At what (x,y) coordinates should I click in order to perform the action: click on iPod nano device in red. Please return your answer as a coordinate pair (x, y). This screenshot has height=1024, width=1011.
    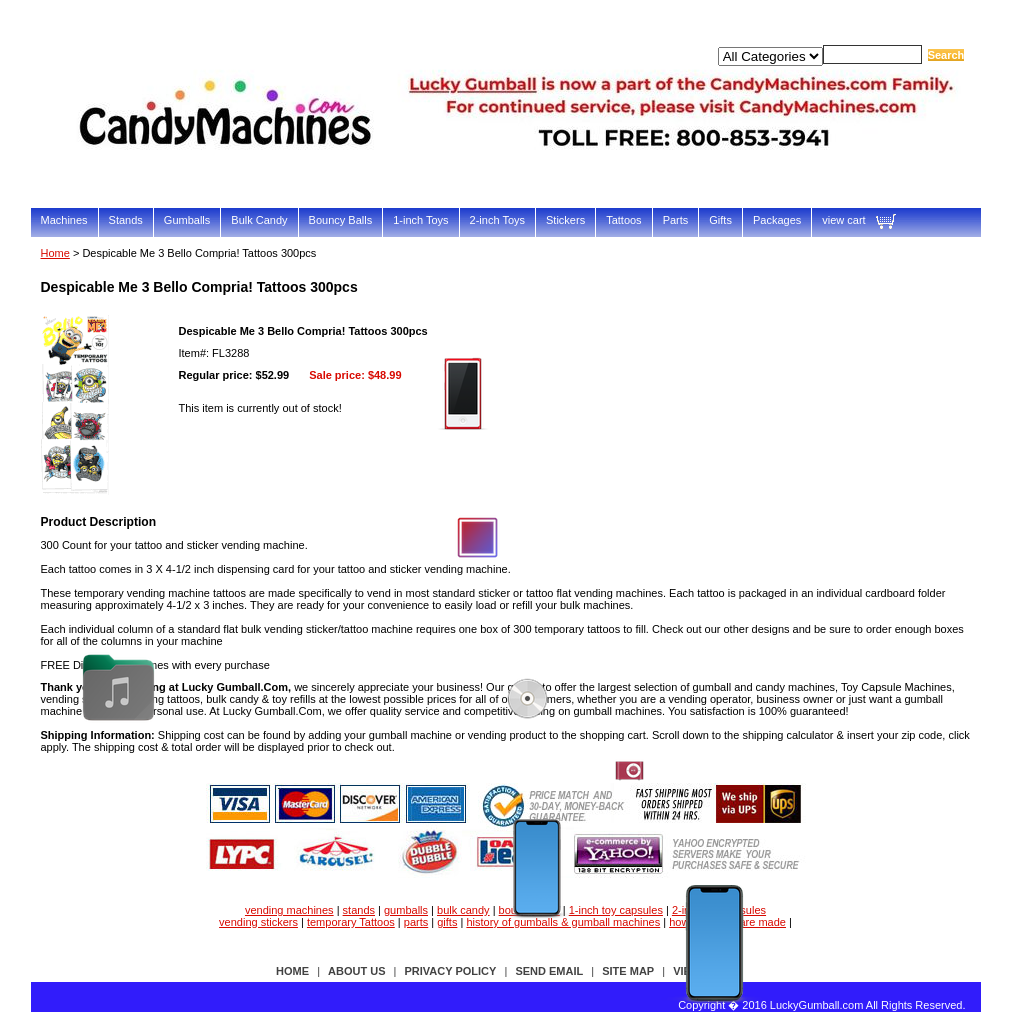
    Looking at the image, I should click on (463, 394).